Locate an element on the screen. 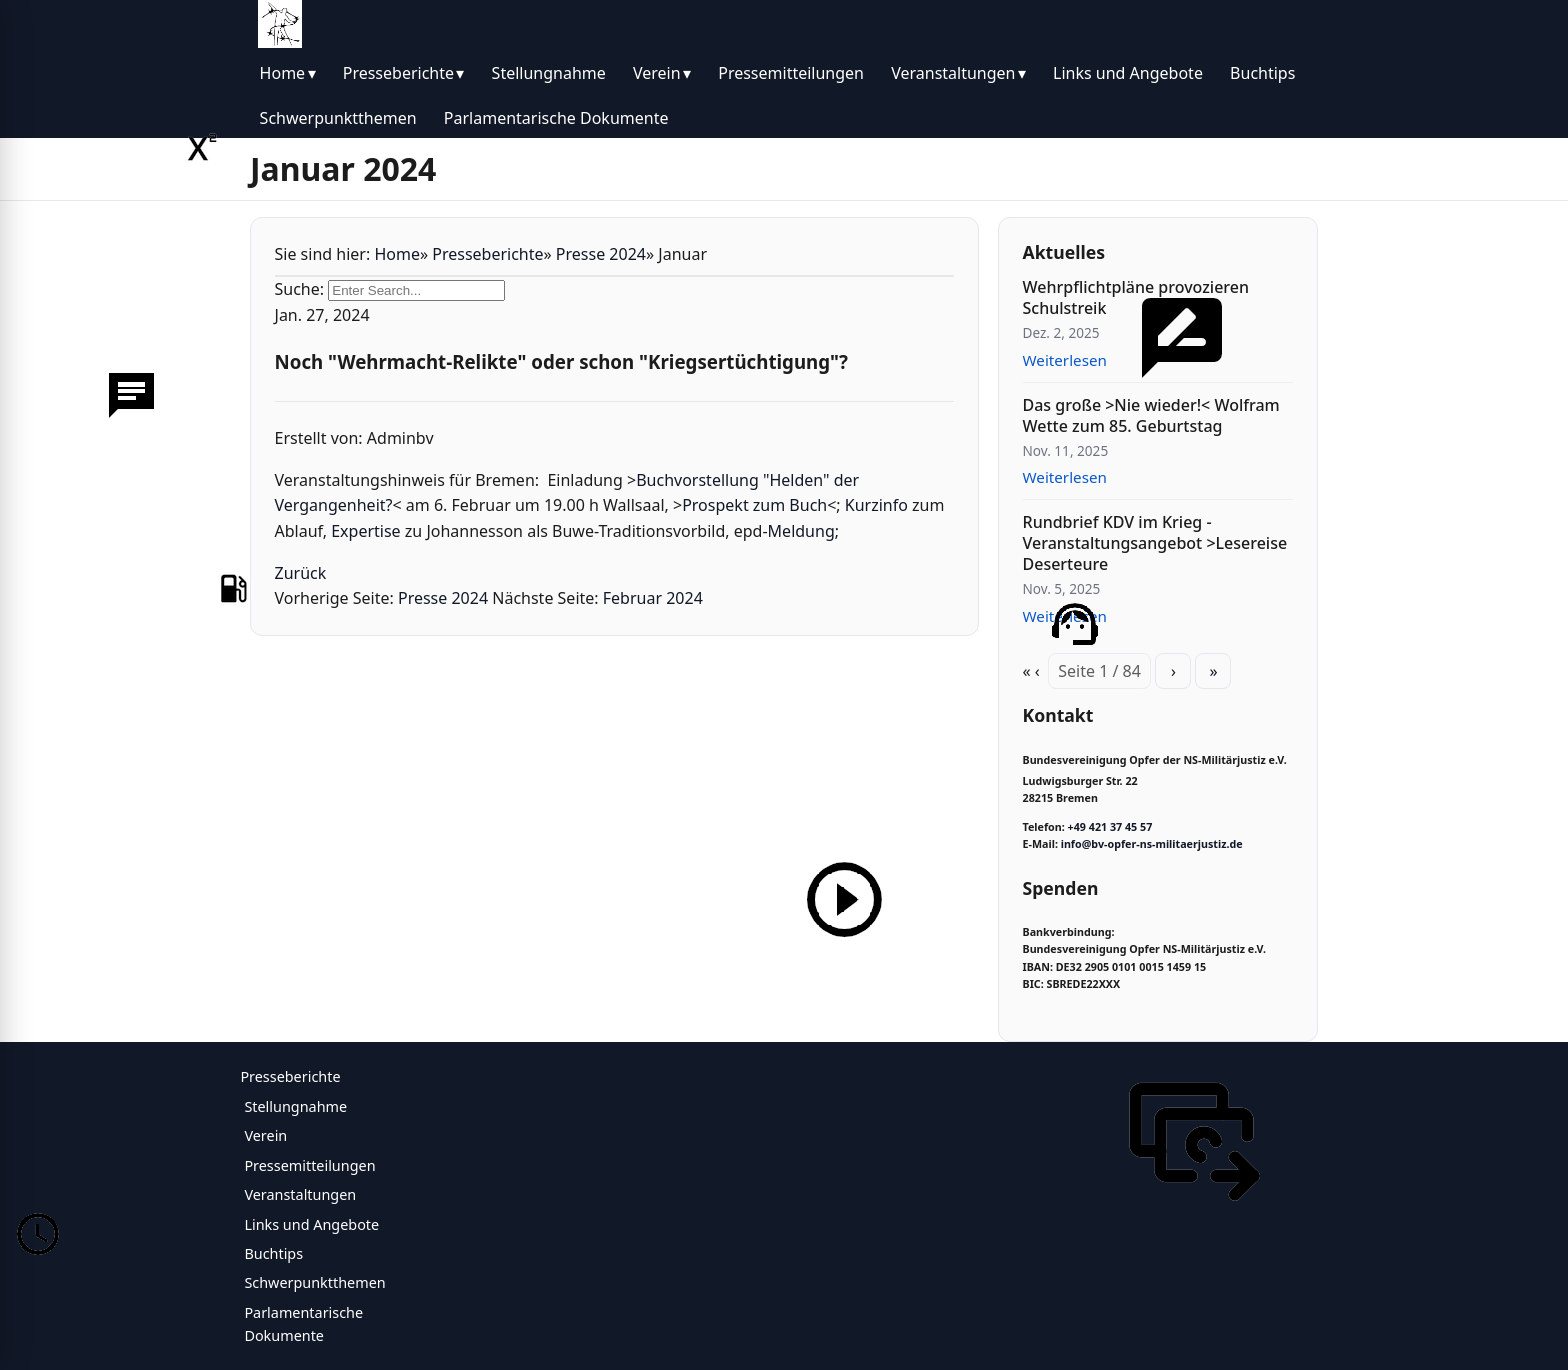  contact customer support is located at coordinates (1075, 624).